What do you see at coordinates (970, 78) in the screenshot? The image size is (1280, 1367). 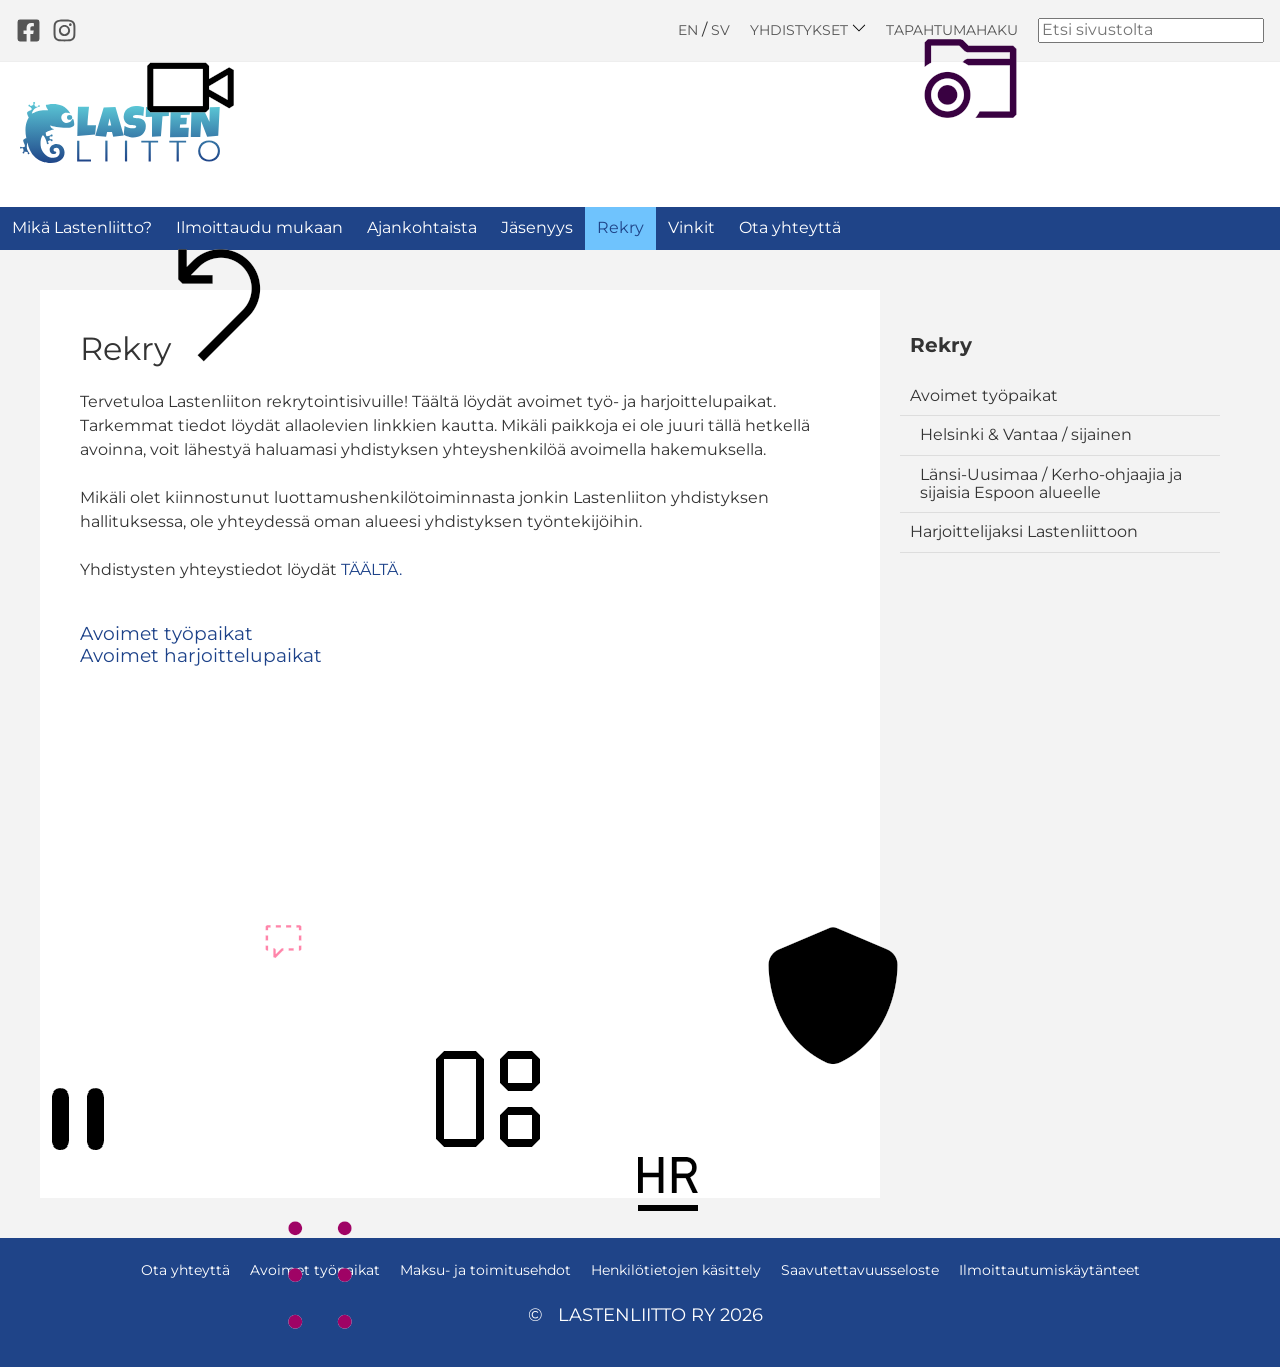 I see `navigate to the root directory` at bounding box center [970, 78].